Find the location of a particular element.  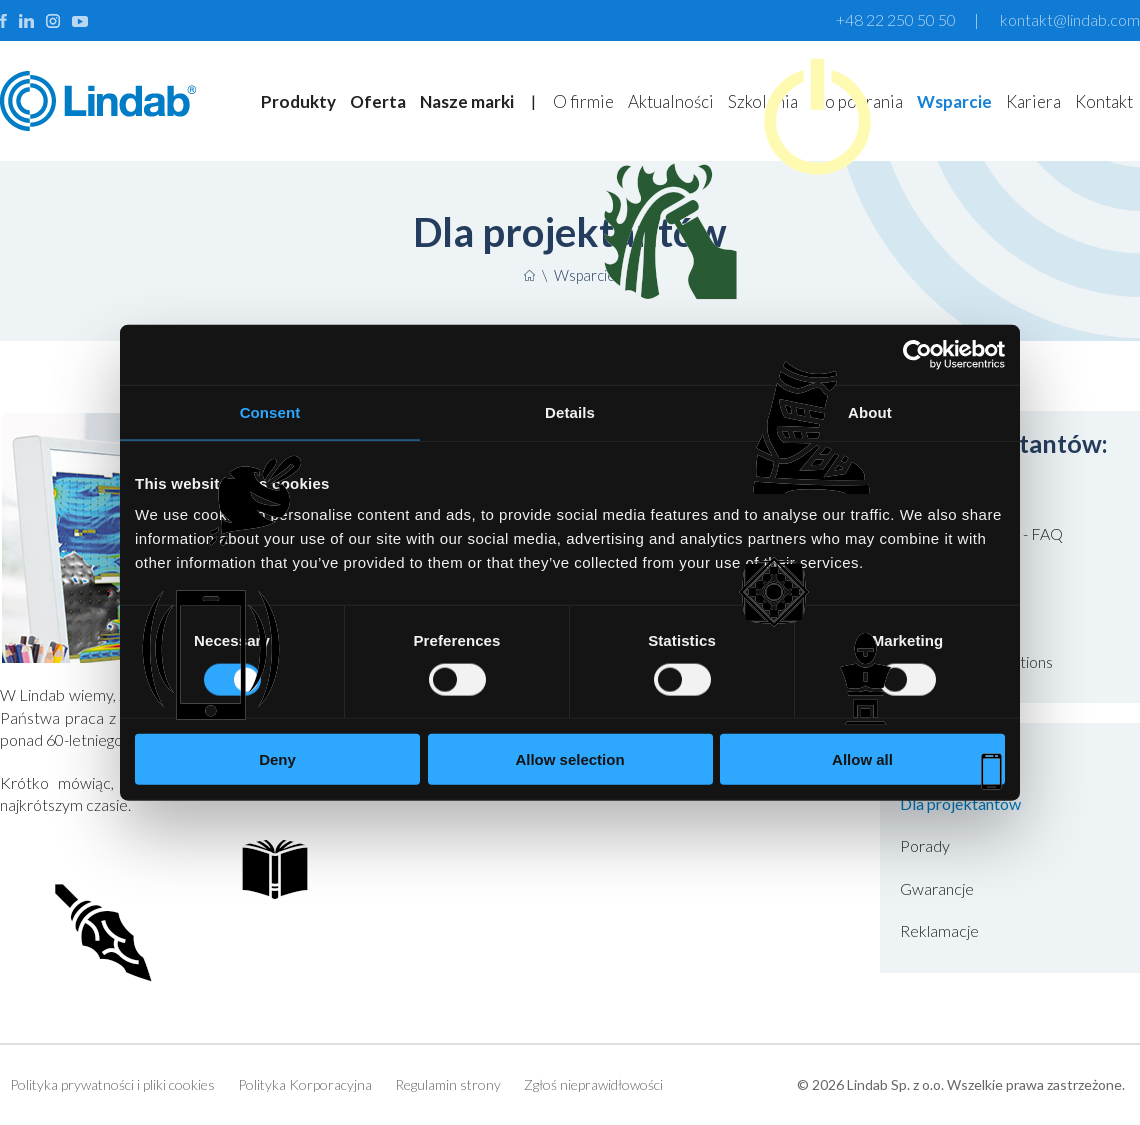

view museum or gallery collection is located at coordinates (865, 678).